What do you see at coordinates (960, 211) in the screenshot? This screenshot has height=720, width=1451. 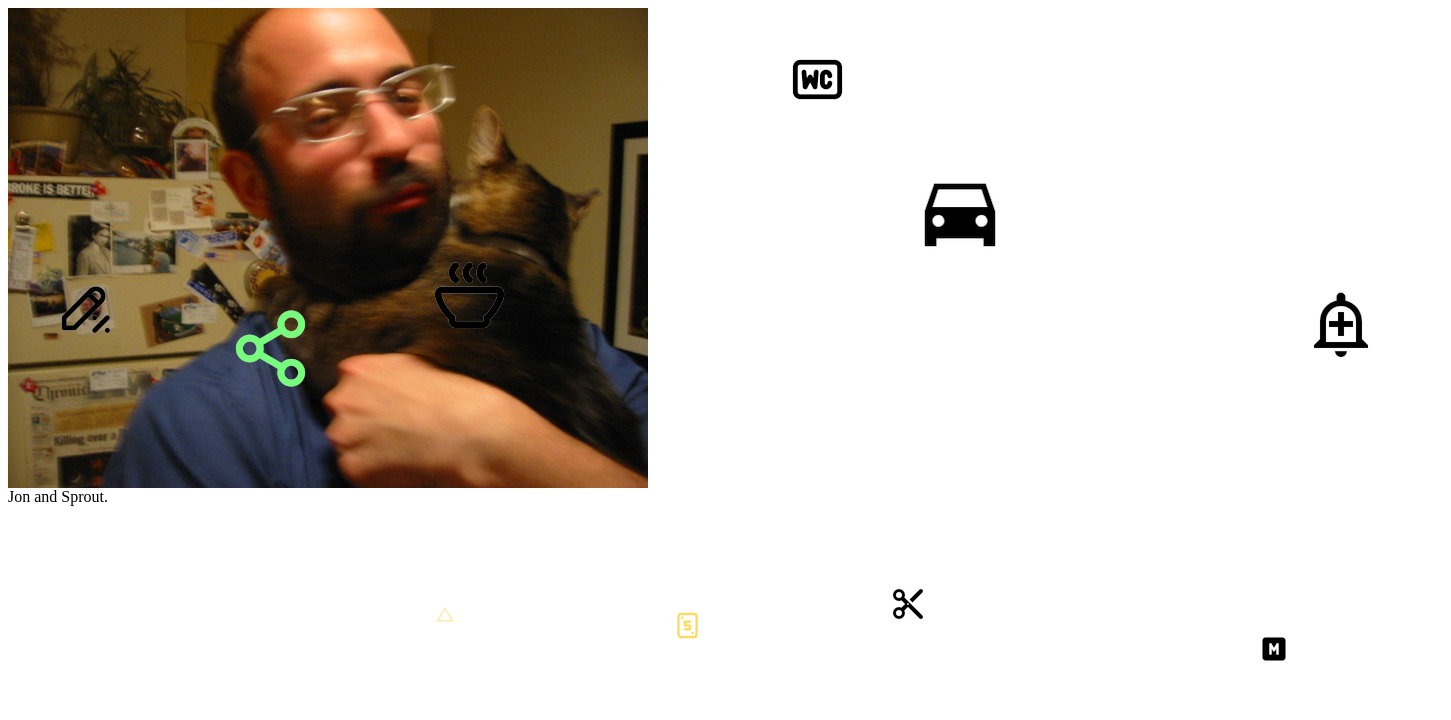 I see `get driving directions` at bounding box center [960, 211].